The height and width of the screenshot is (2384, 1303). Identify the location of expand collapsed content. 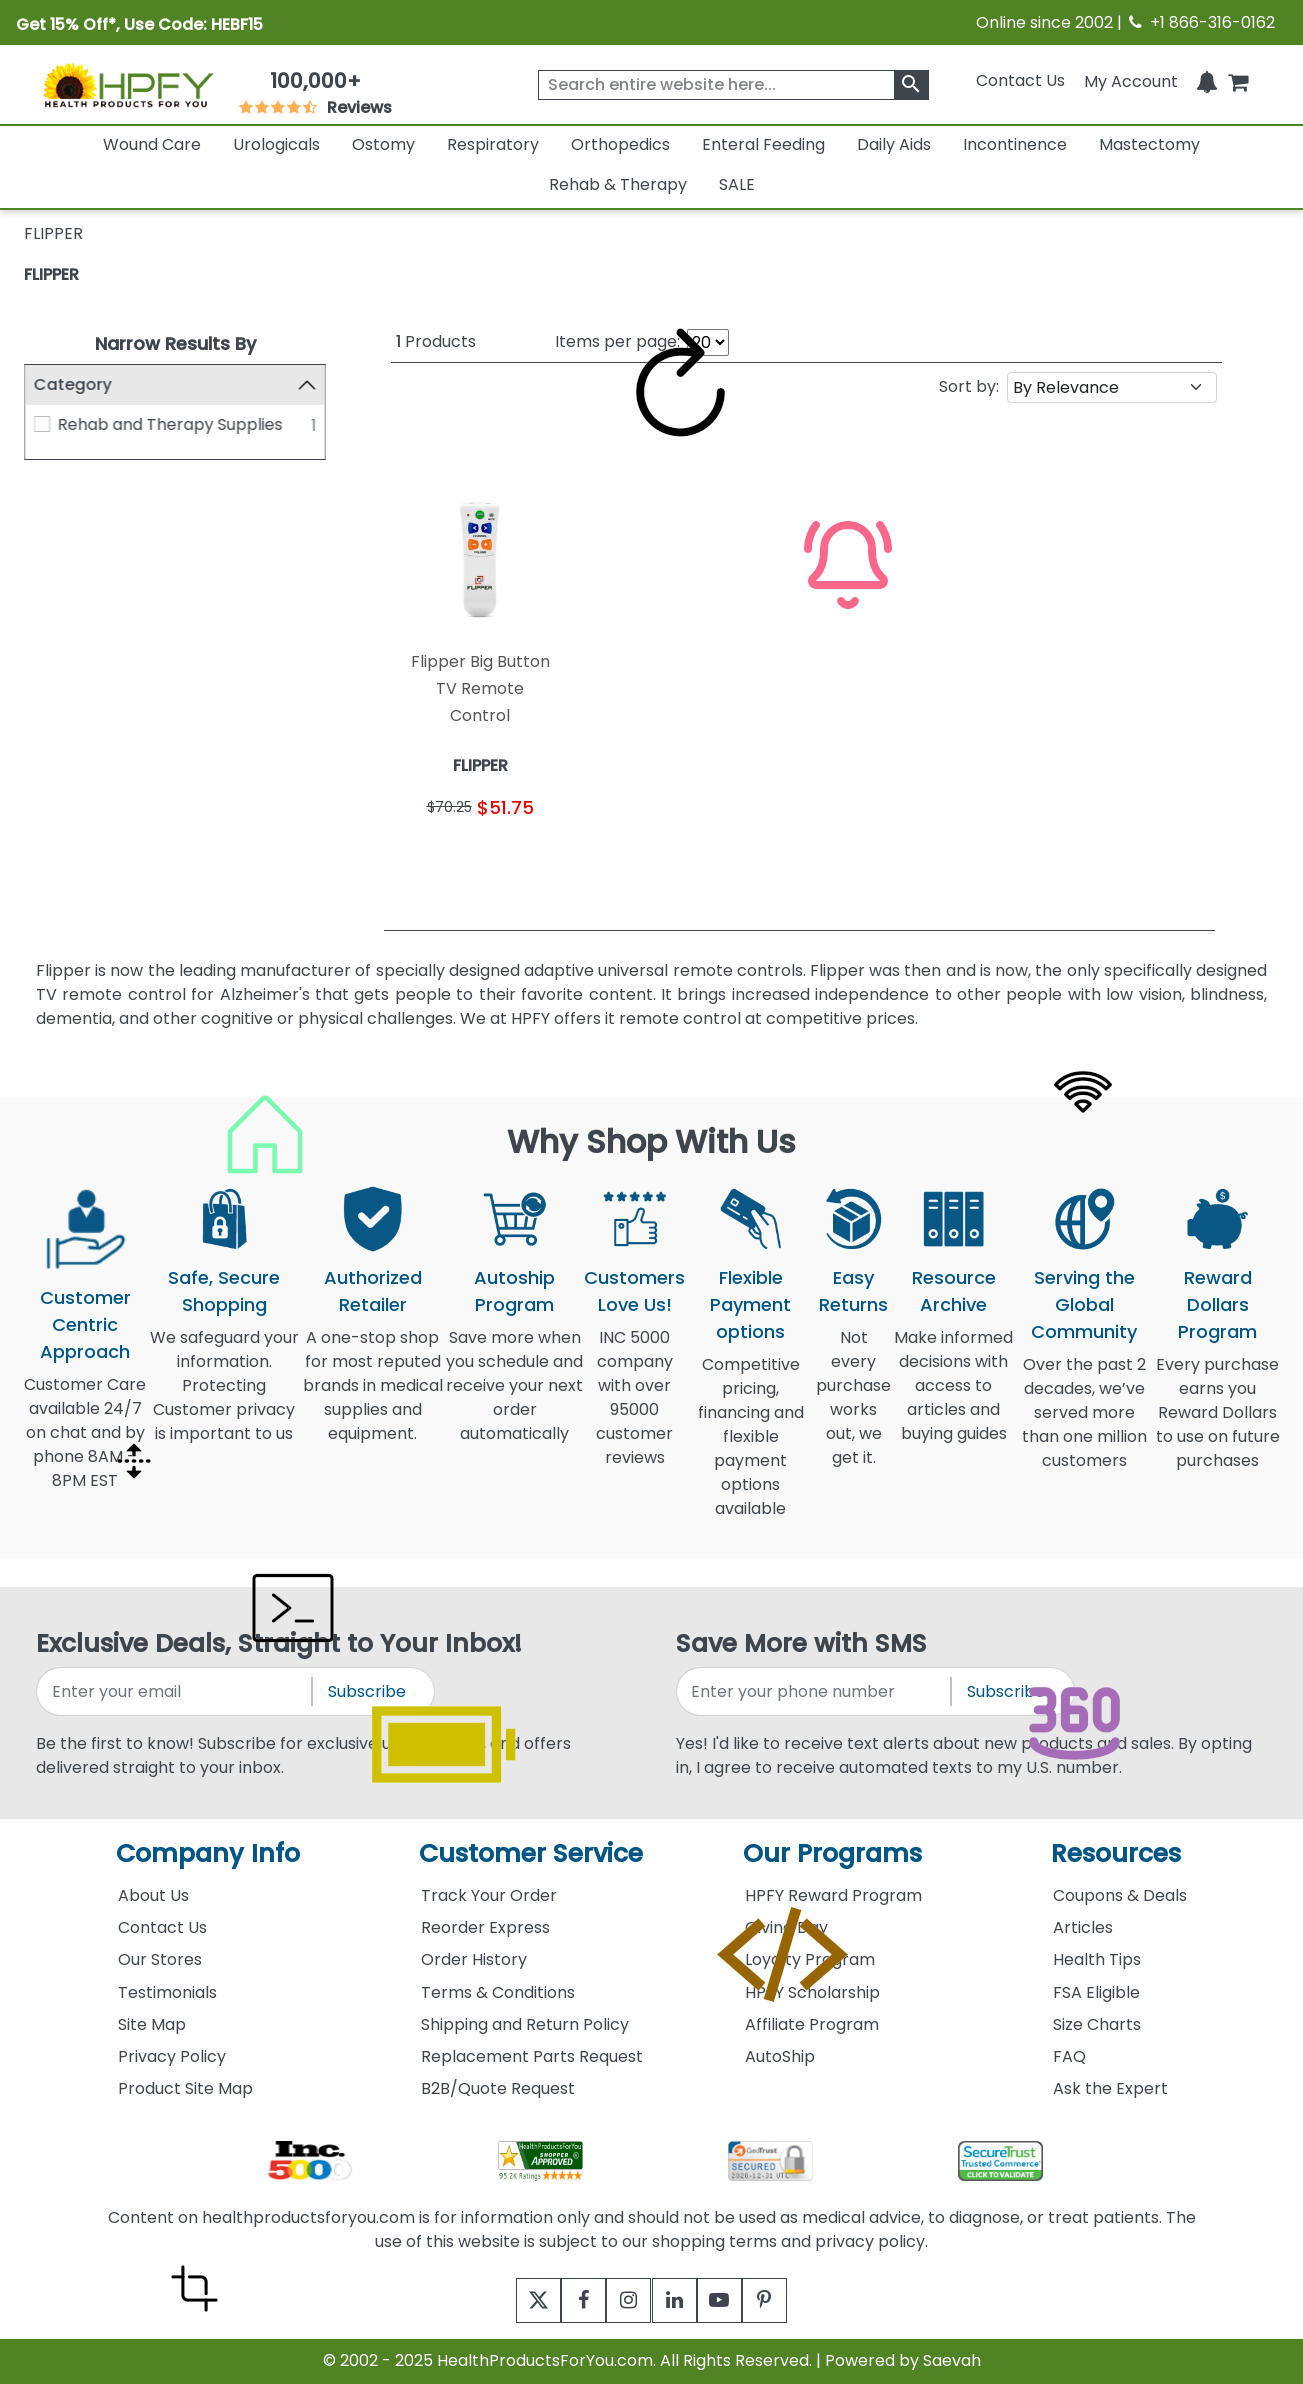
(134, 1461).